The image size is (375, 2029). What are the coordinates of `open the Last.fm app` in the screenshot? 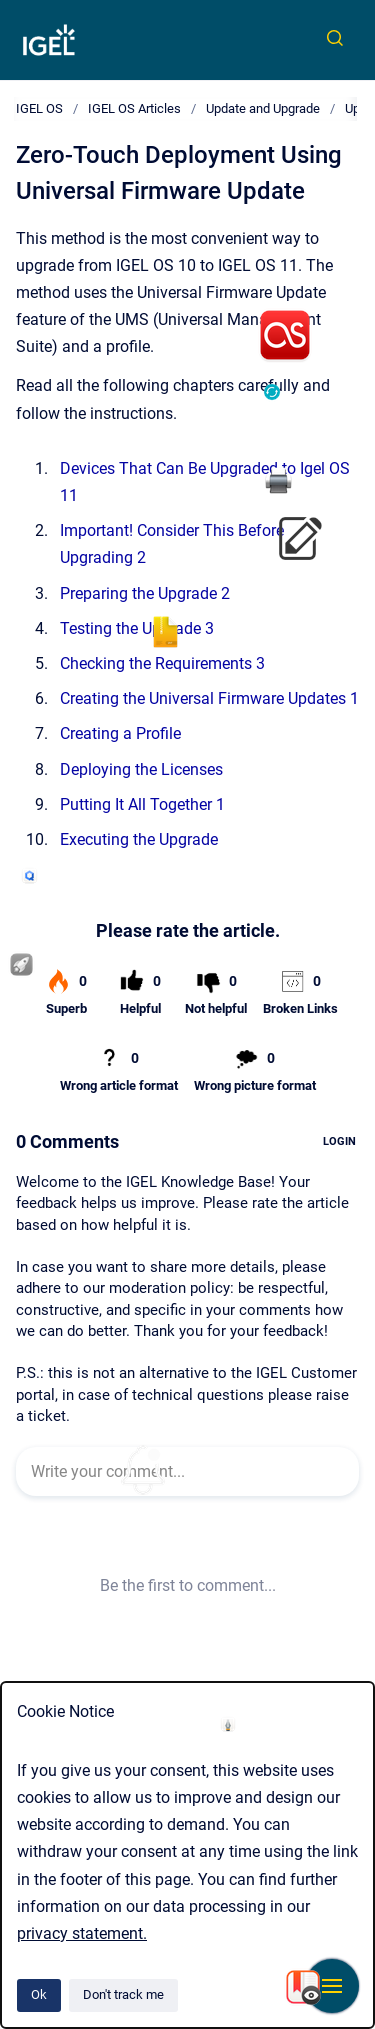 It's located at (285, 335).